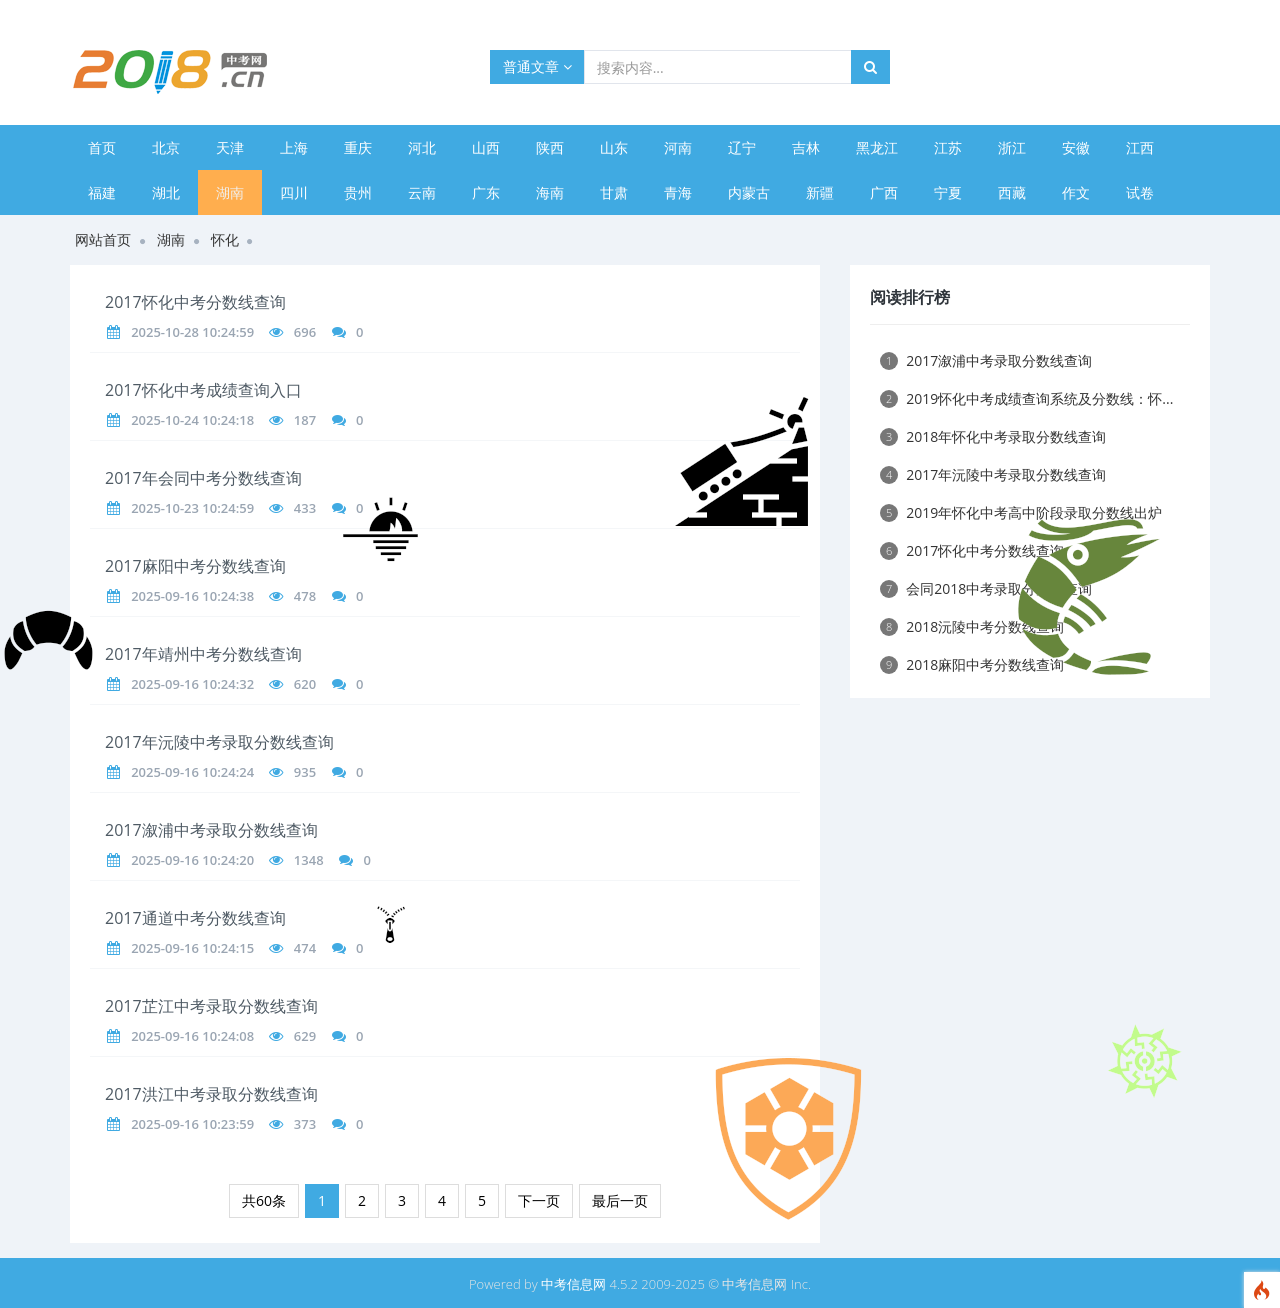 Image resolution: width=1280 pixels, height=1308 pixels. What do you see at coordinates (1144, 1060) in the screenshot?
I see `a trap or hazard element in a game` at bounding box center [1144, 1060].